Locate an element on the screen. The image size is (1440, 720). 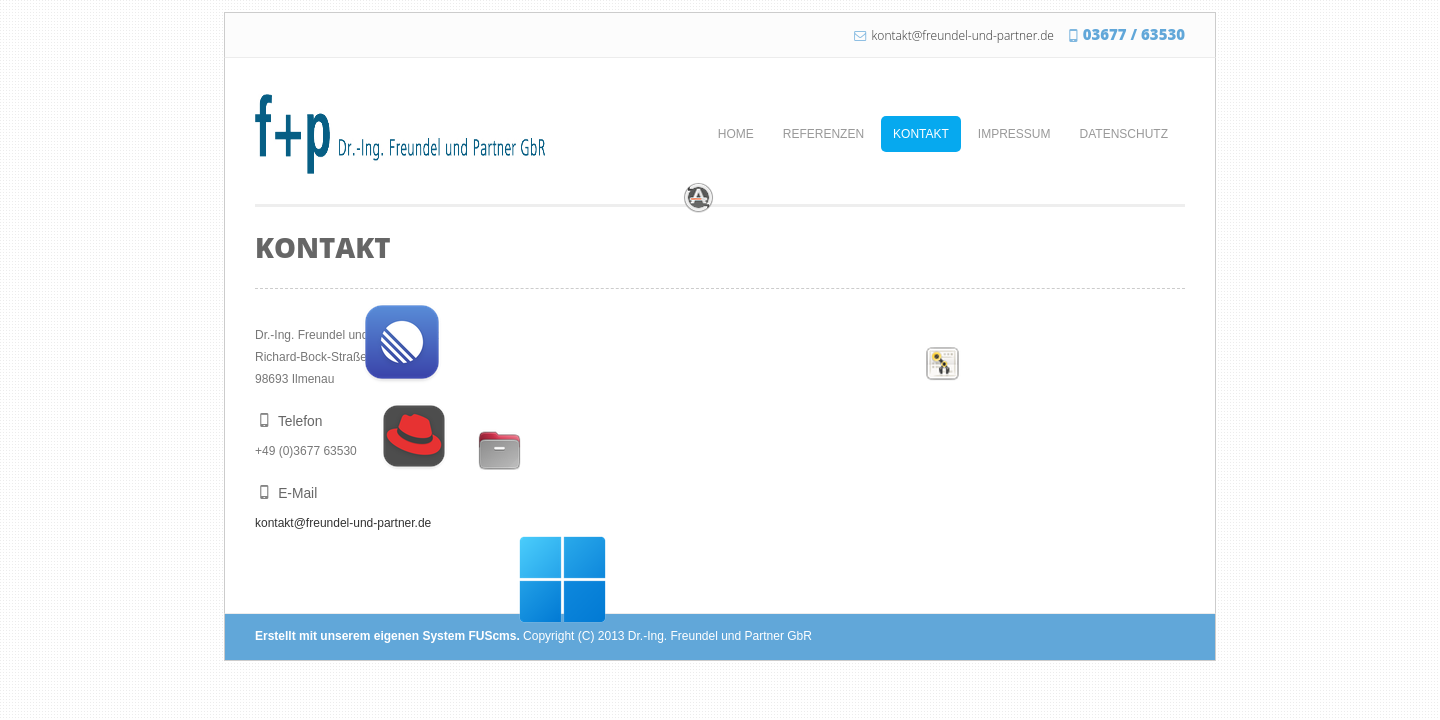
open GNOME Builder development environment is located at coordinates (942, 363).